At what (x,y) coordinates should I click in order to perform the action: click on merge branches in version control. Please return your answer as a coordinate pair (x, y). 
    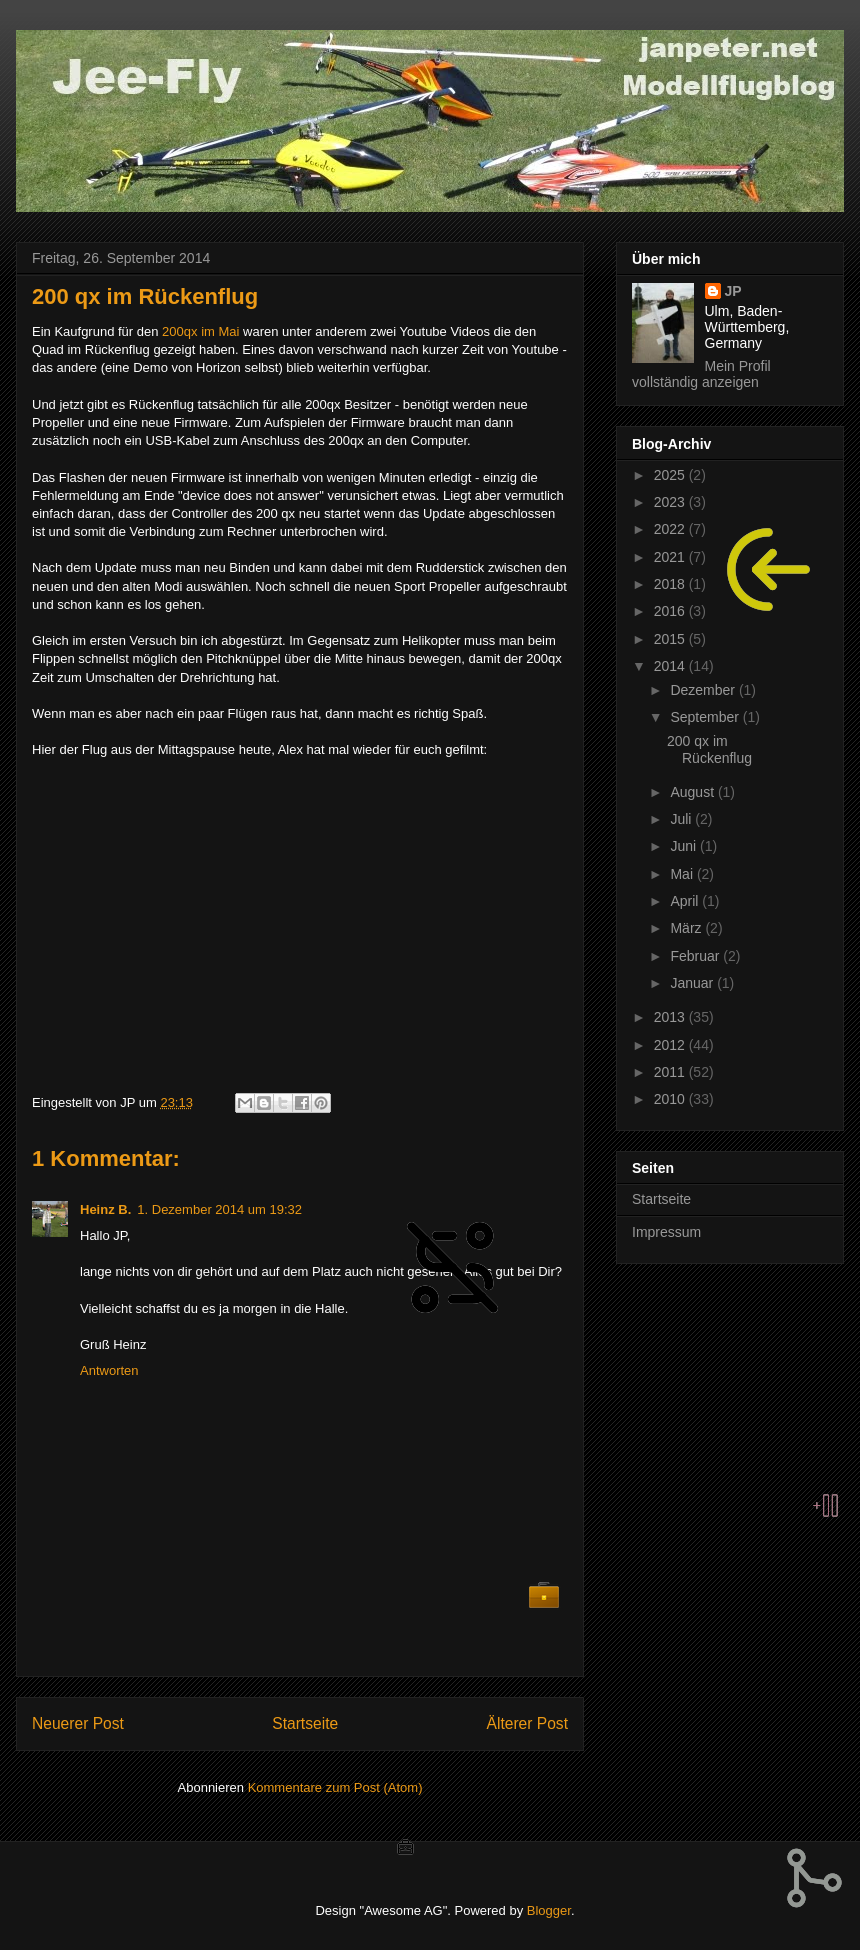
    Looking at the image, I should click on (810, 1878).